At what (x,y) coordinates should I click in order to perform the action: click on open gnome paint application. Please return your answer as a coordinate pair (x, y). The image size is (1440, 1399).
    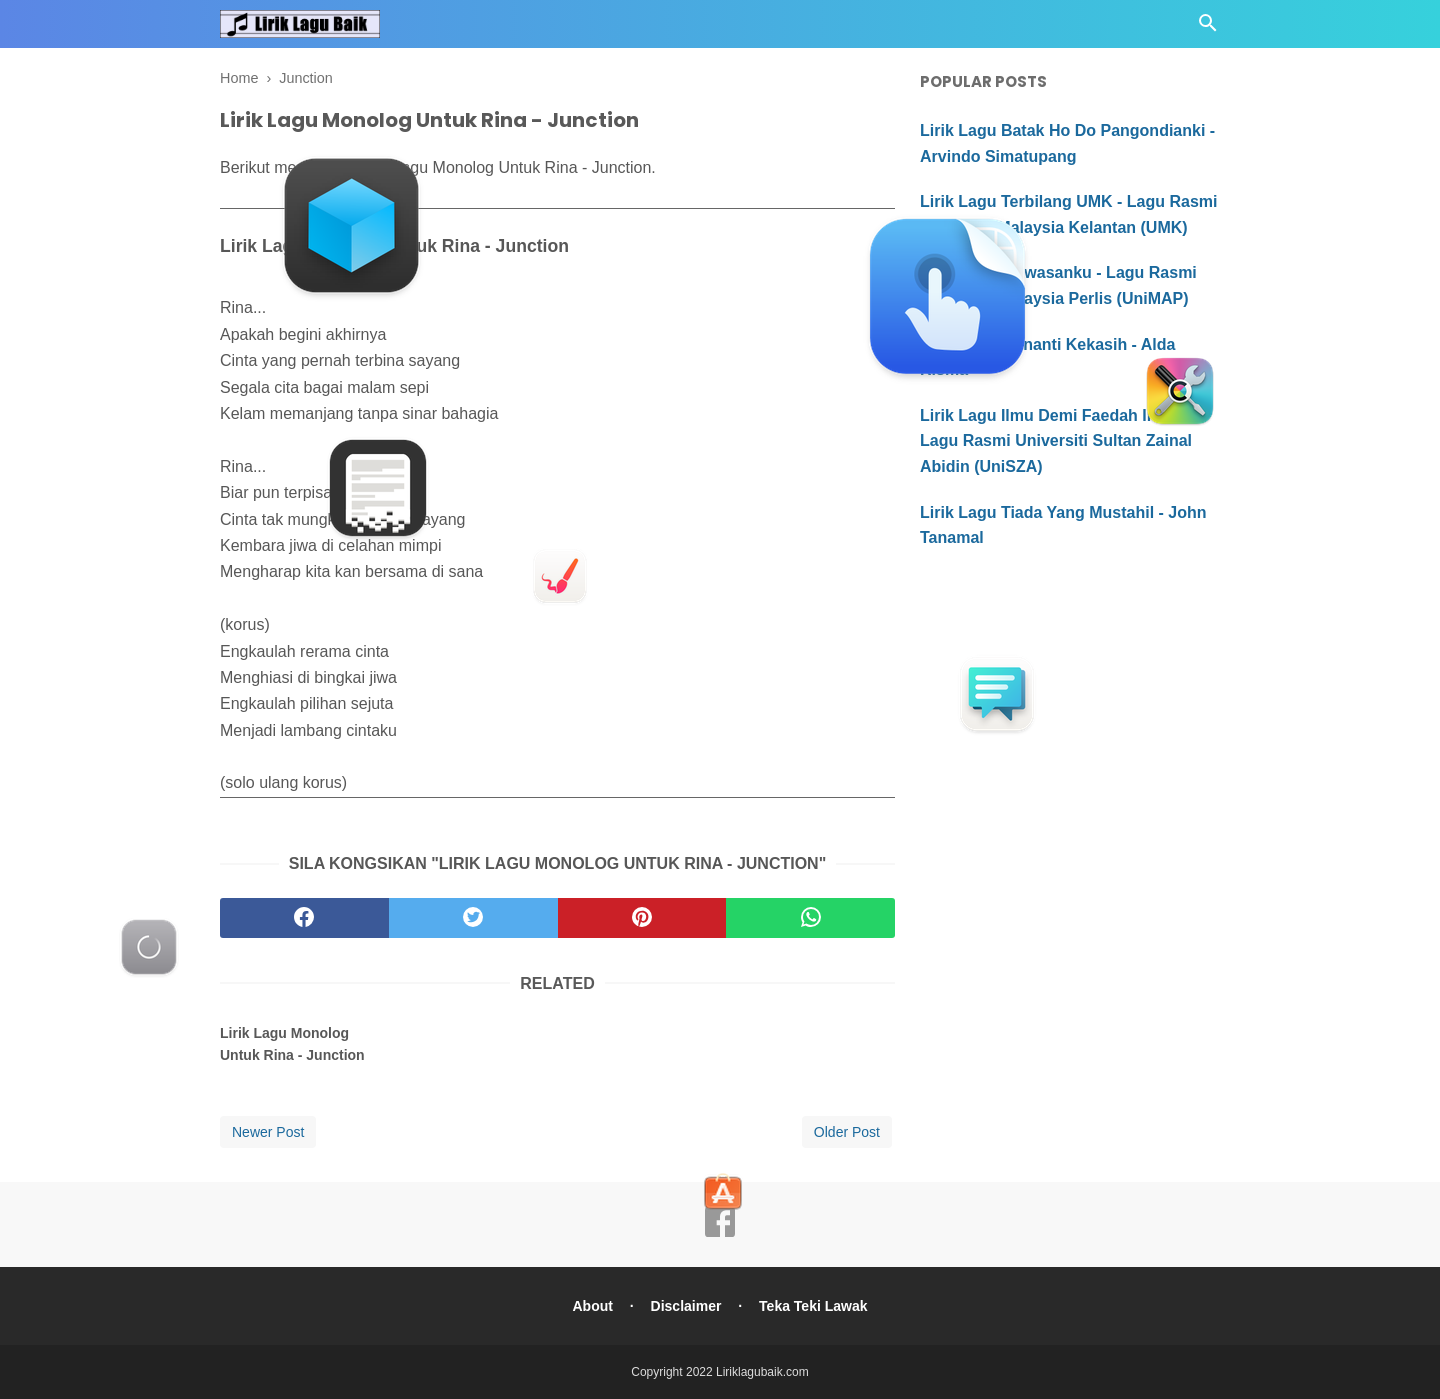
    Looking at the image, I should click on (560, 576).